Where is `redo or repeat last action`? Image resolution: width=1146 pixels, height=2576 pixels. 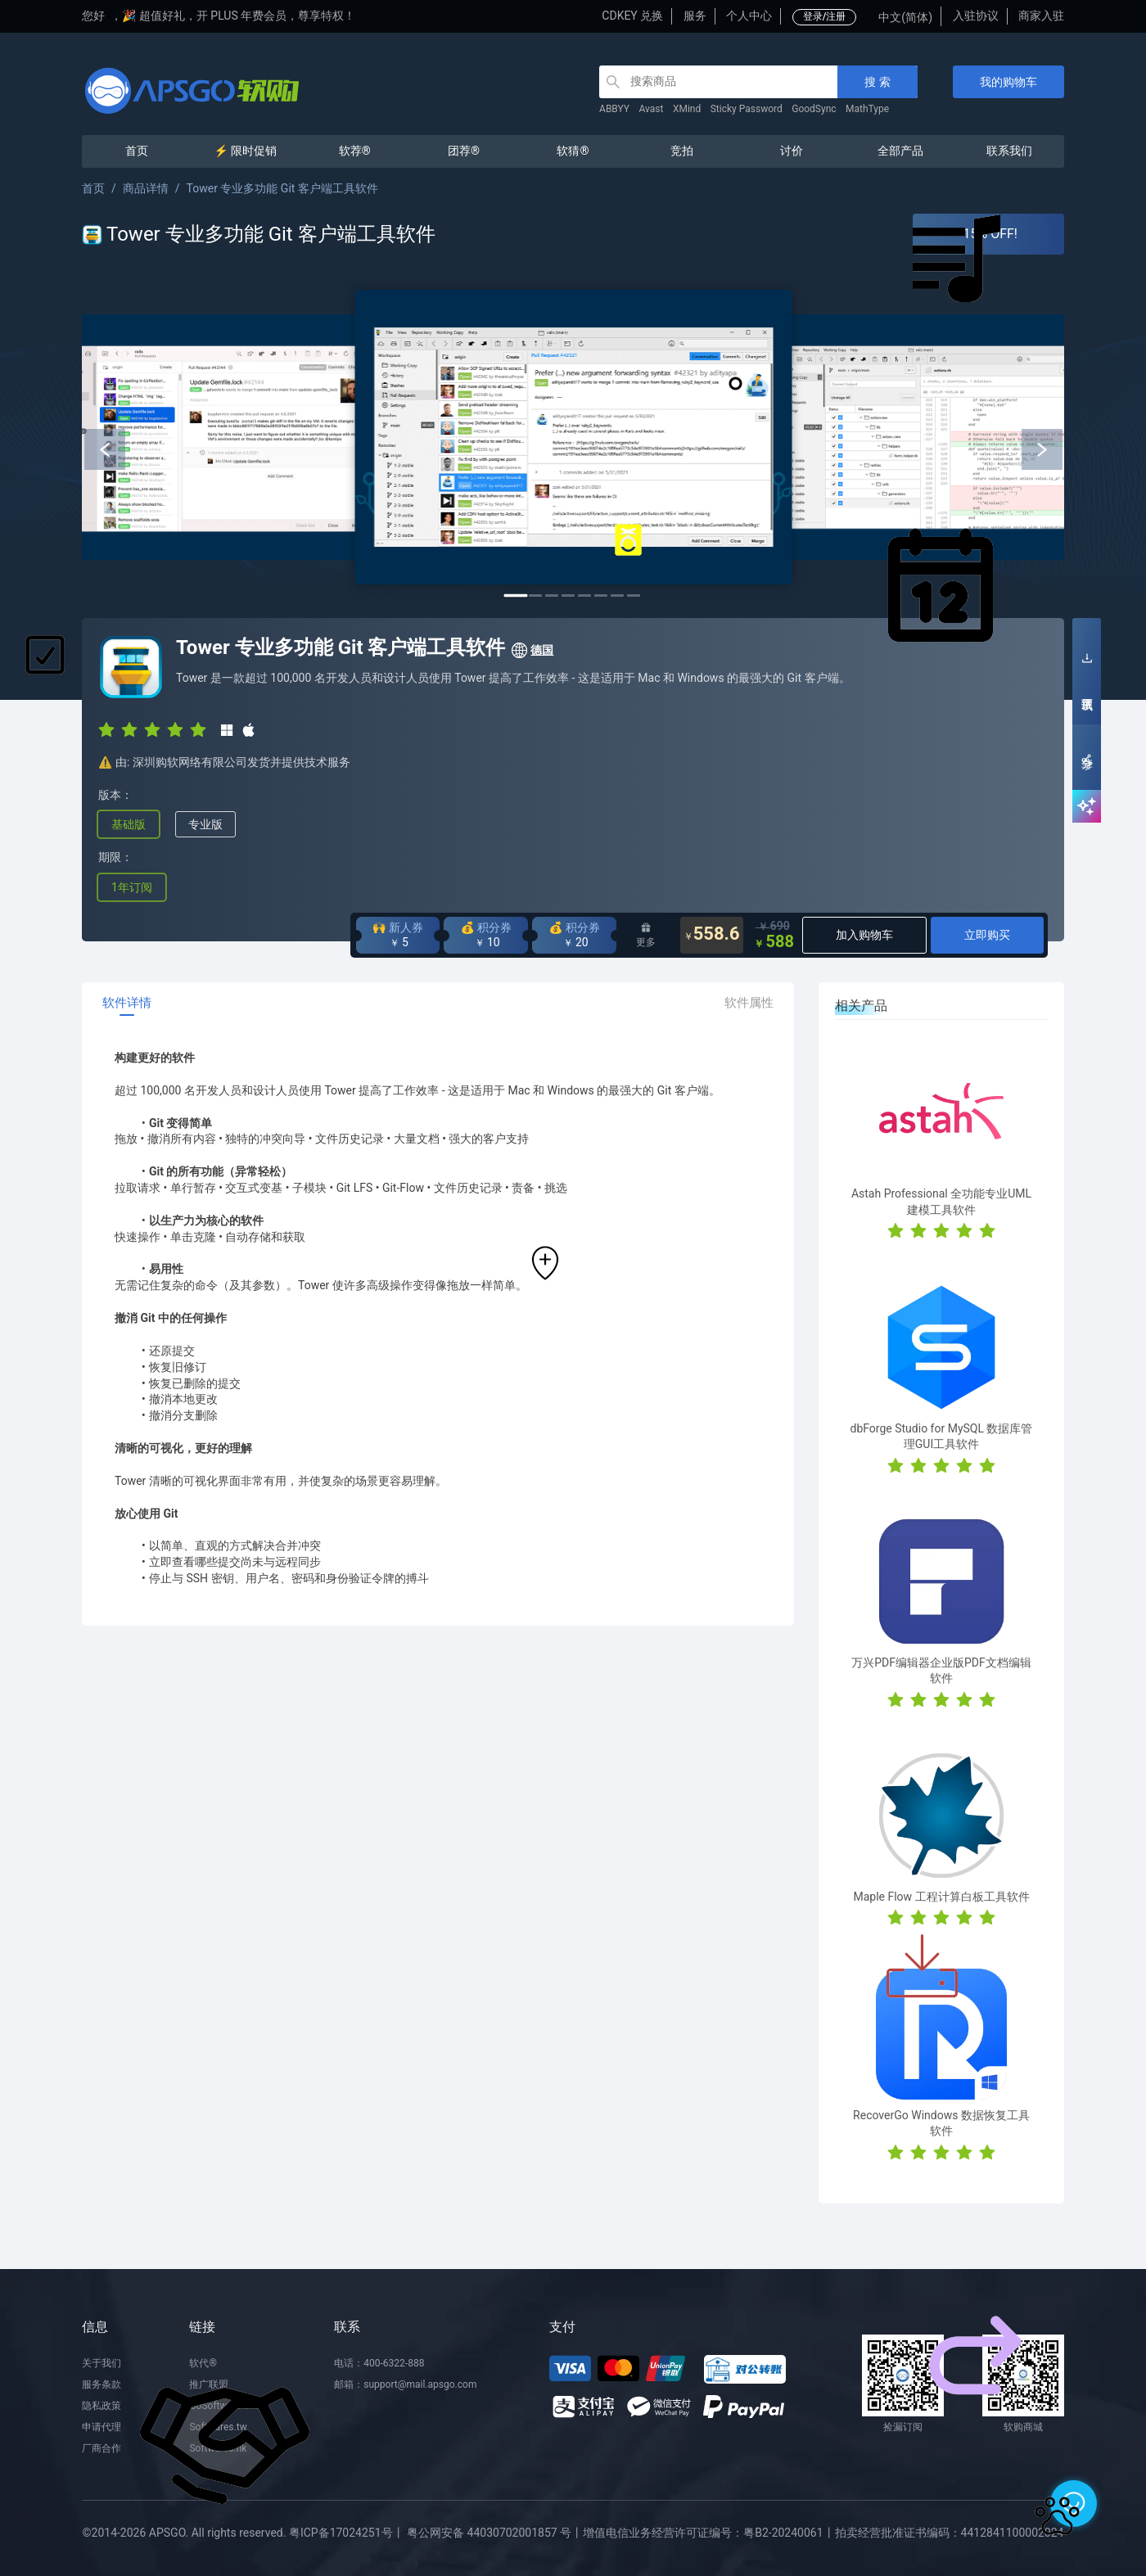
redo or repeat last action is located at coordinates (975, 2358).